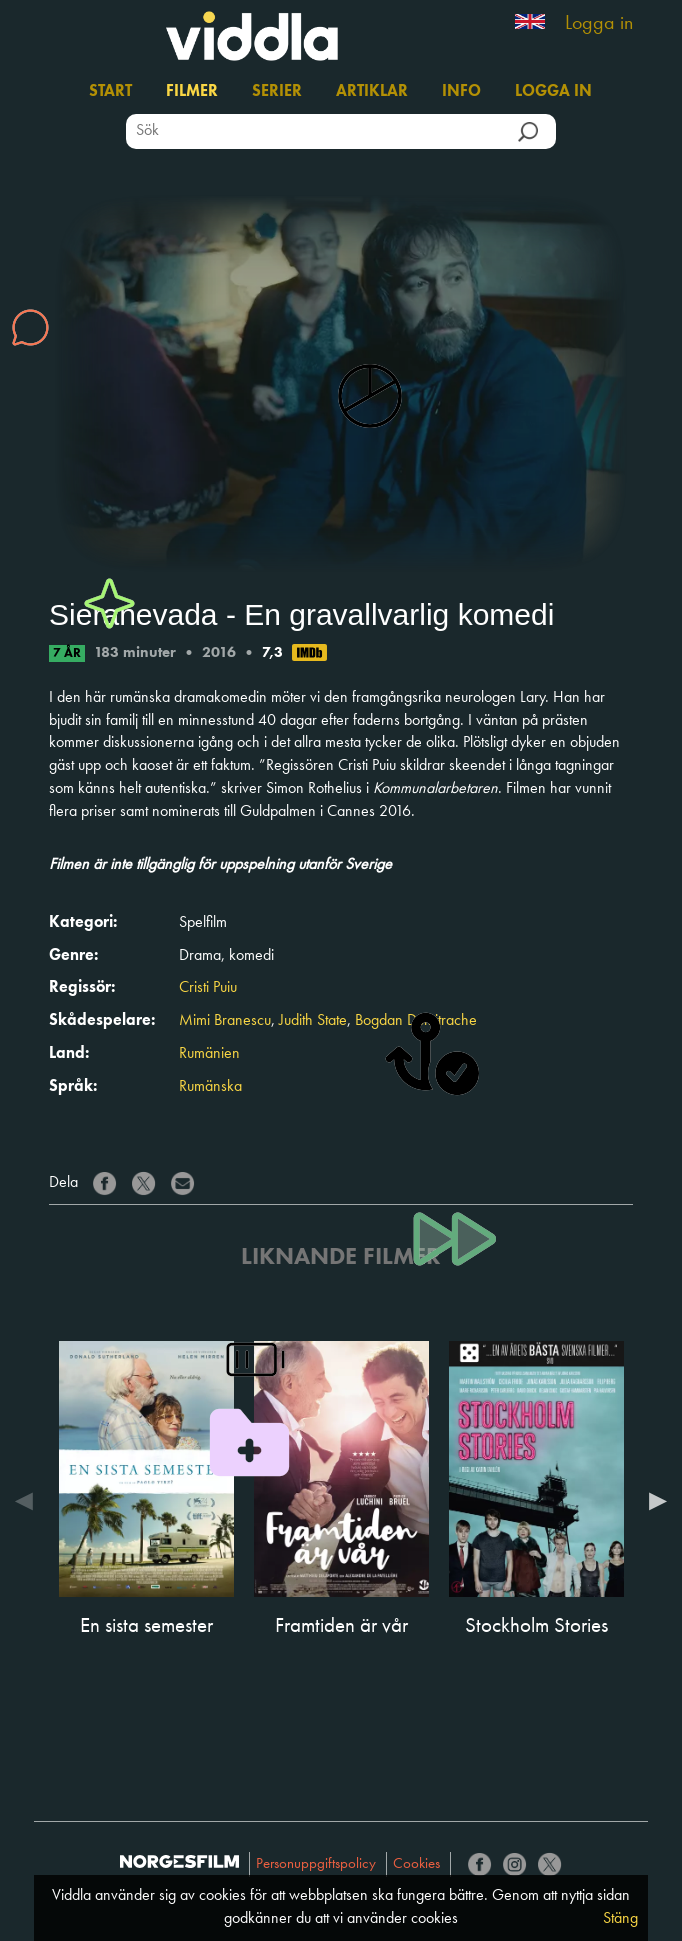 Image resolution: width=682 pixels, height=1941 pixels. Describe the element at coordinates (254, 1359) in the screenshot. I see `indicates medium battery level` at that location.